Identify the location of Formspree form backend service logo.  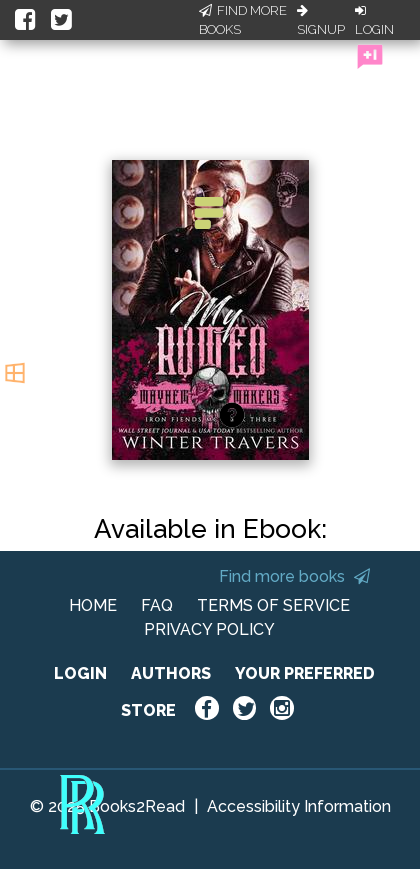
(209, 213).